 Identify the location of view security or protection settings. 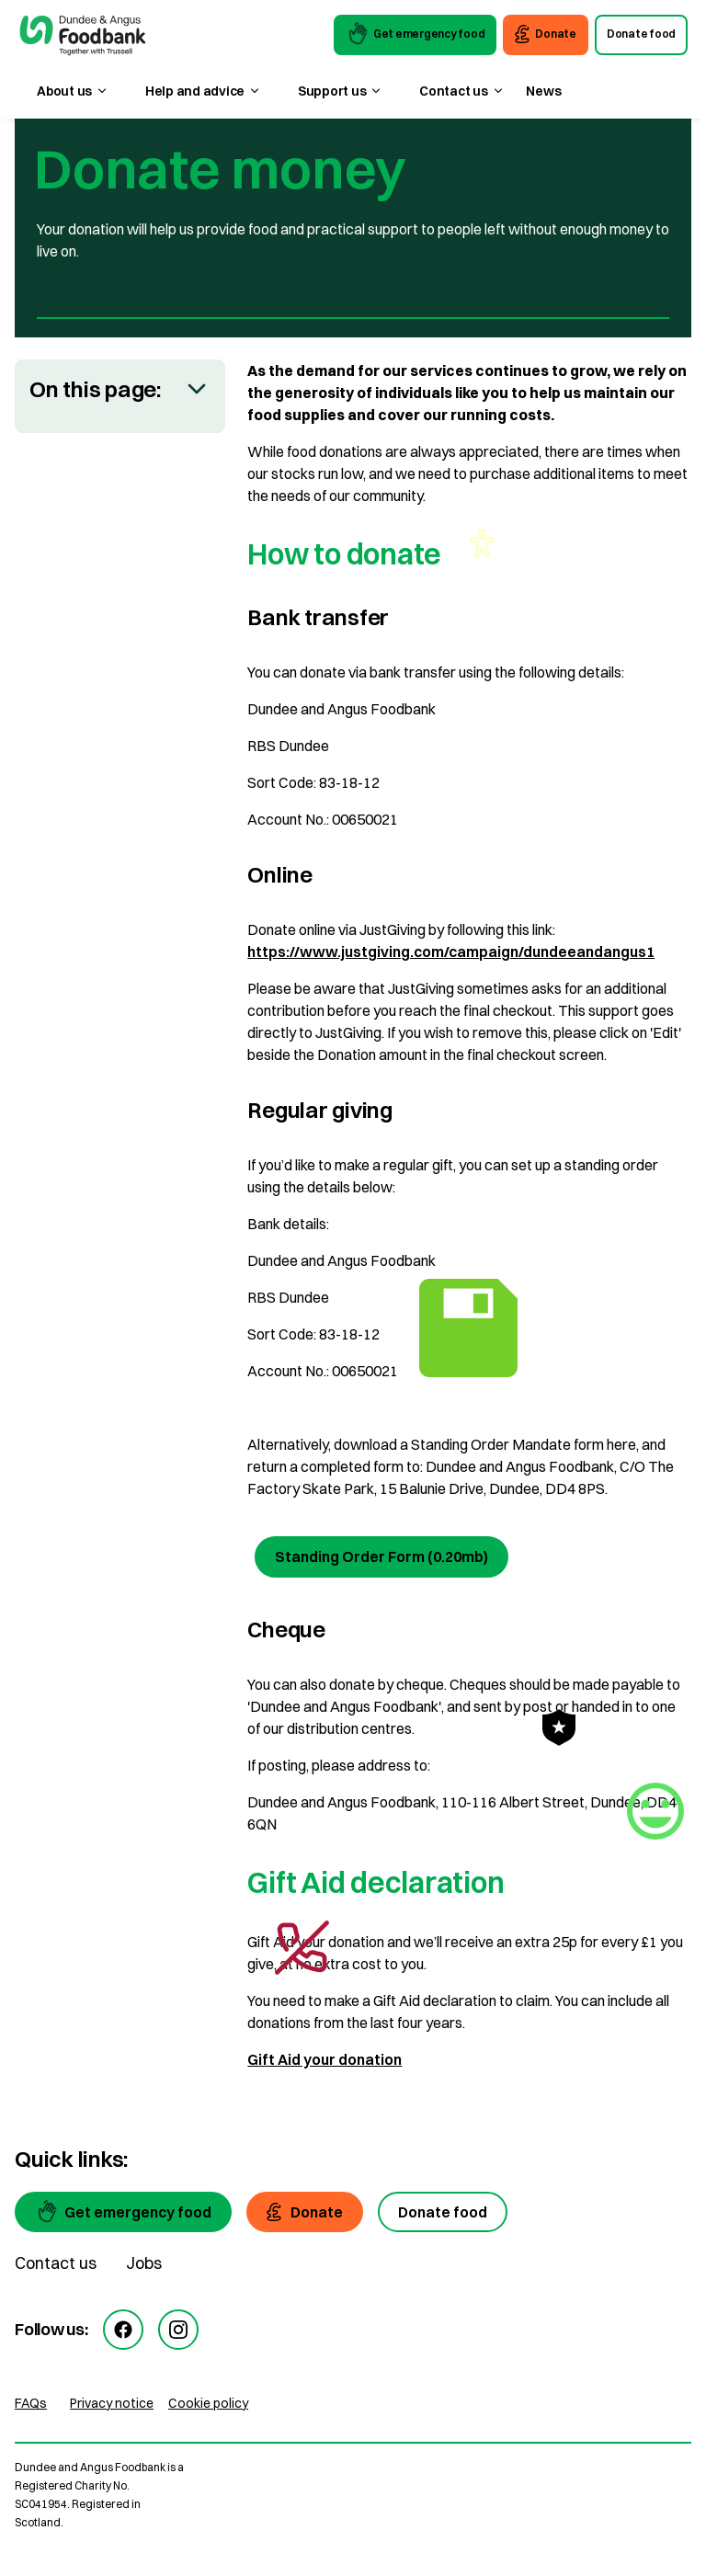
(559, 1727).